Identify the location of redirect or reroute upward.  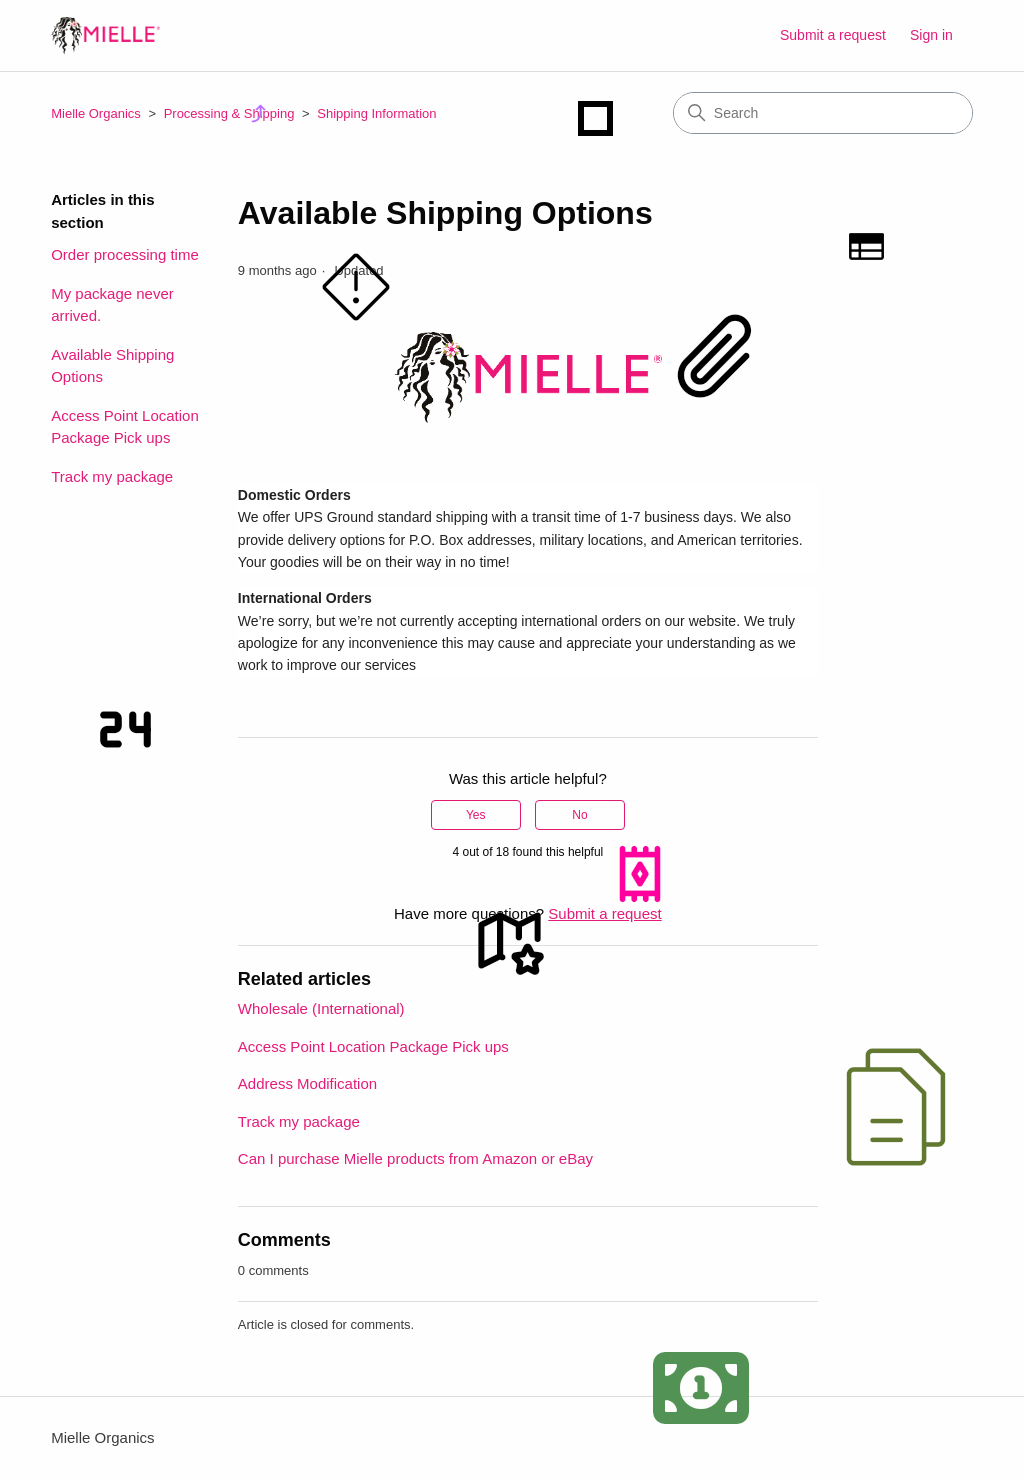
(258, 113).